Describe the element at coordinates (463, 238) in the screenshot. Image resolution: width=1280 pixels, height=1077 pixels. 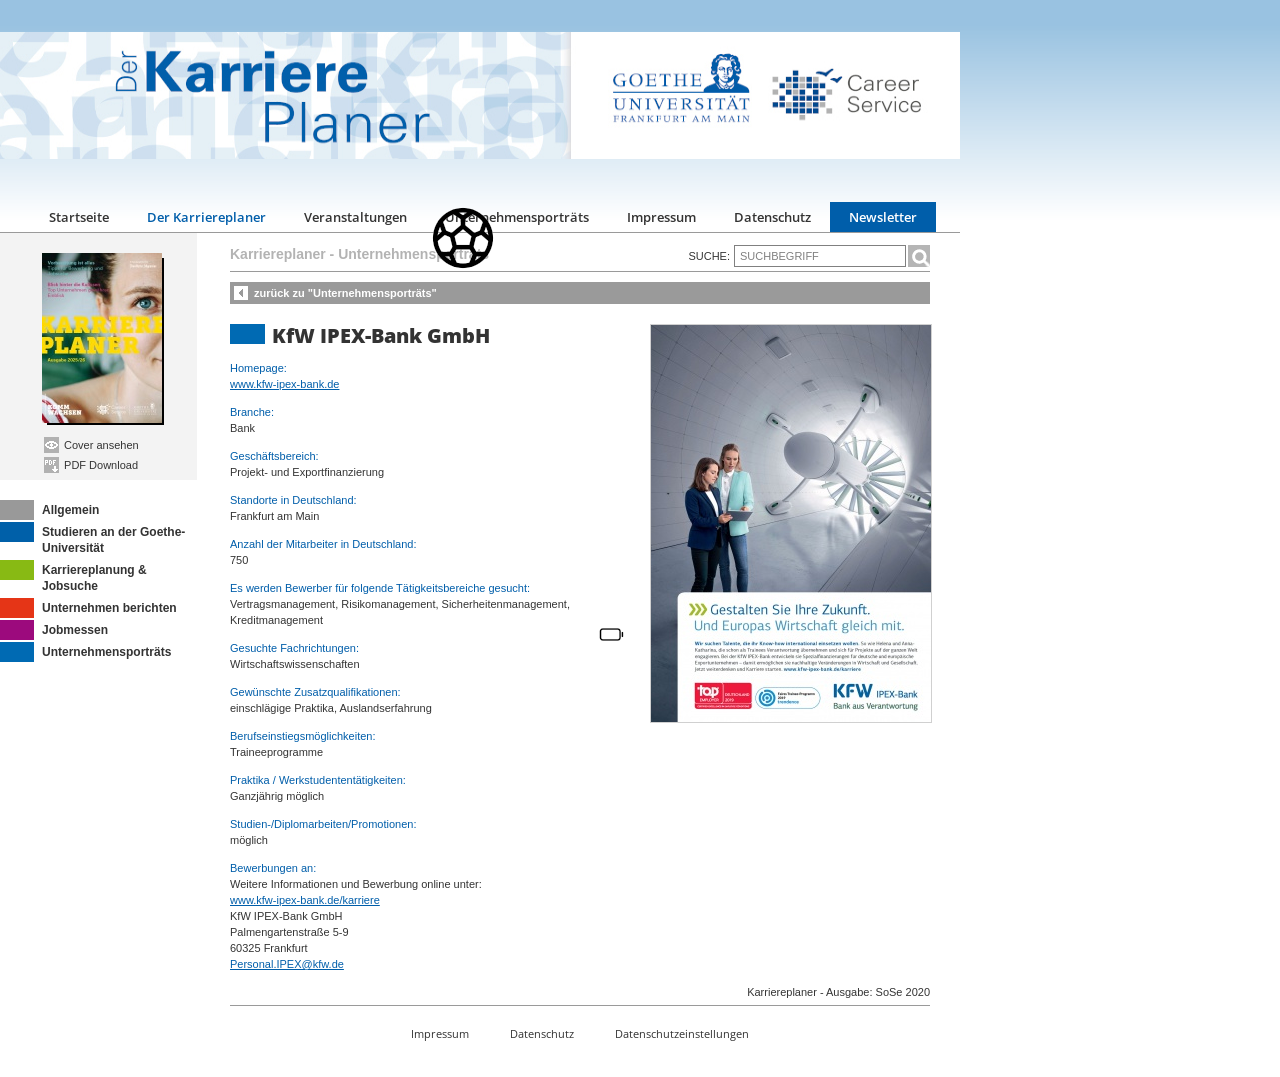
I see `access sports or football content` at that location.